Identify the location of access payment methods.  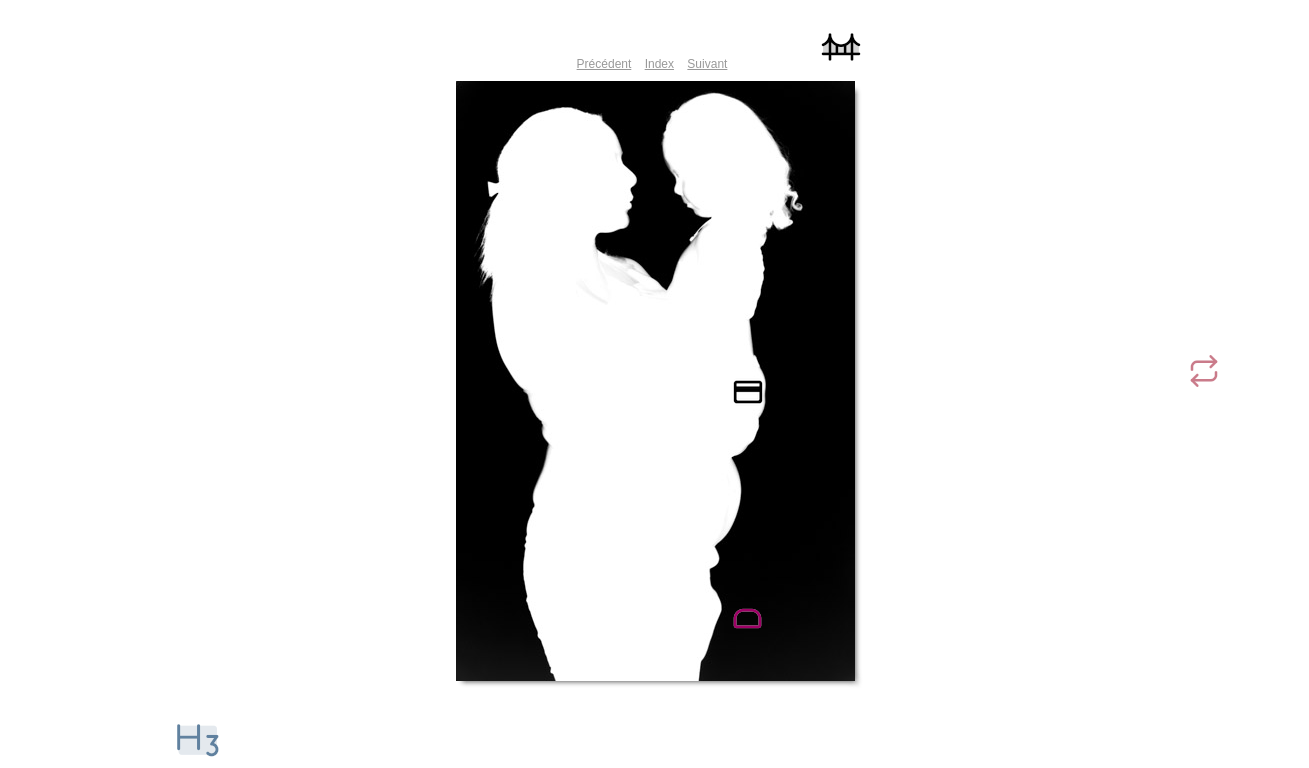
(748, 392).